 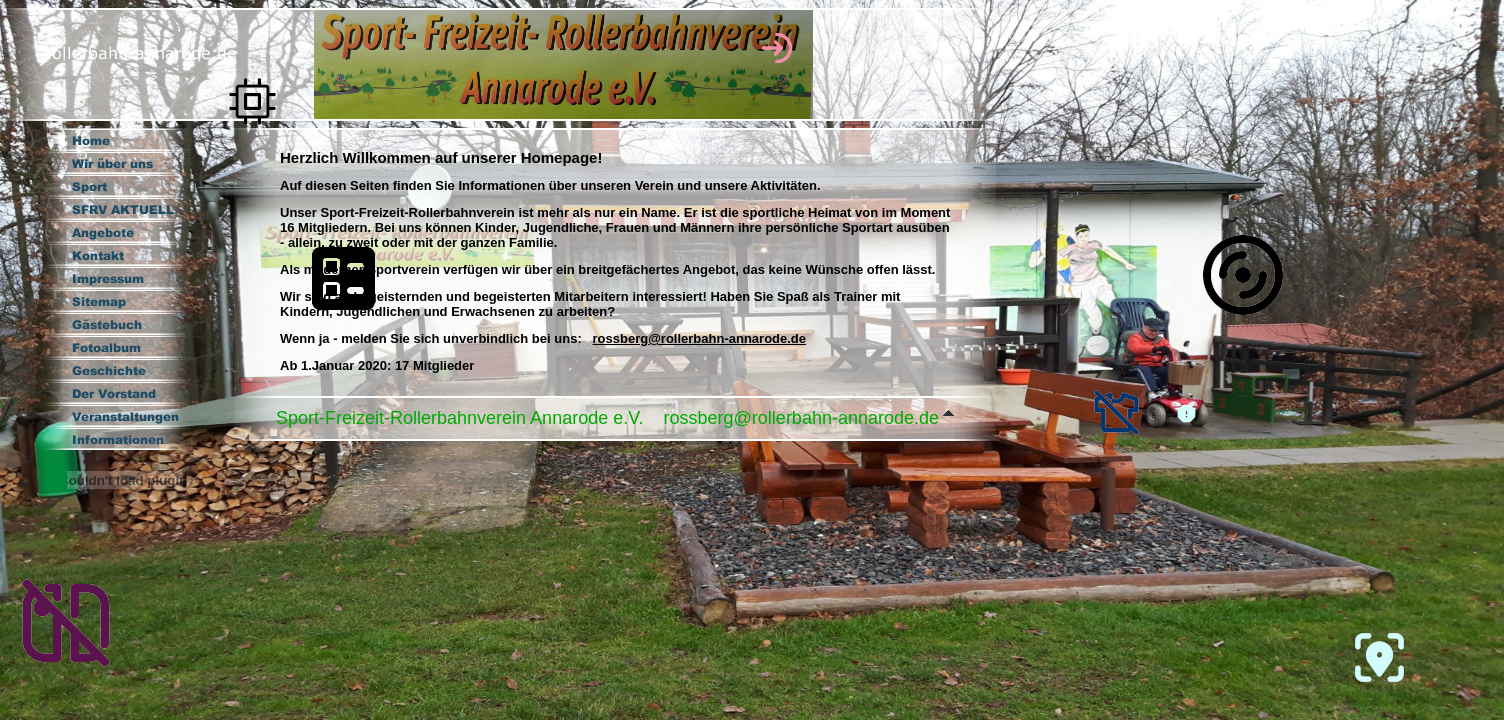 I want to click on activate live view mode for real-time location tracking, so click(x=1379, y=657).